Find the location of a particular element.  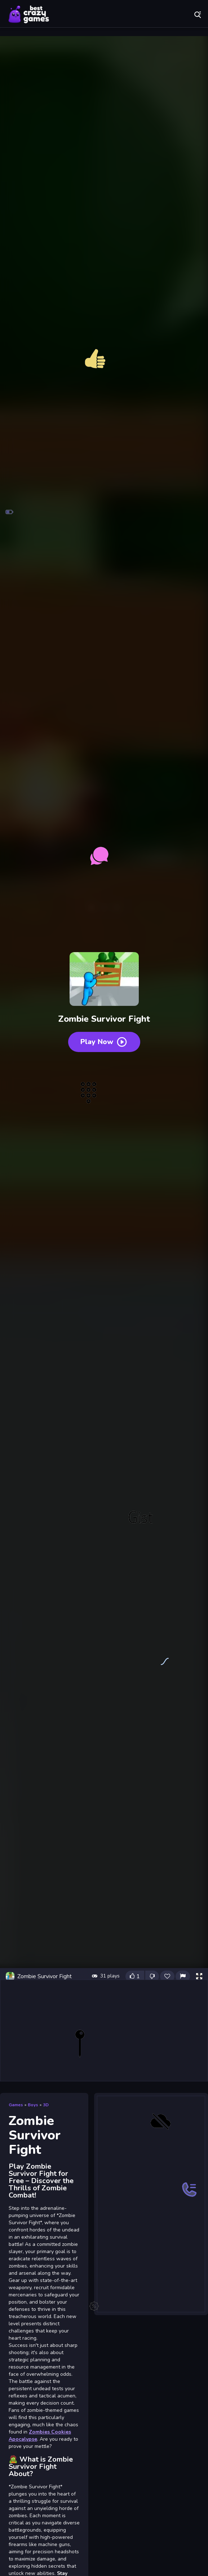

indicates battery at 50% charge level is located at coordinates (9, 512).